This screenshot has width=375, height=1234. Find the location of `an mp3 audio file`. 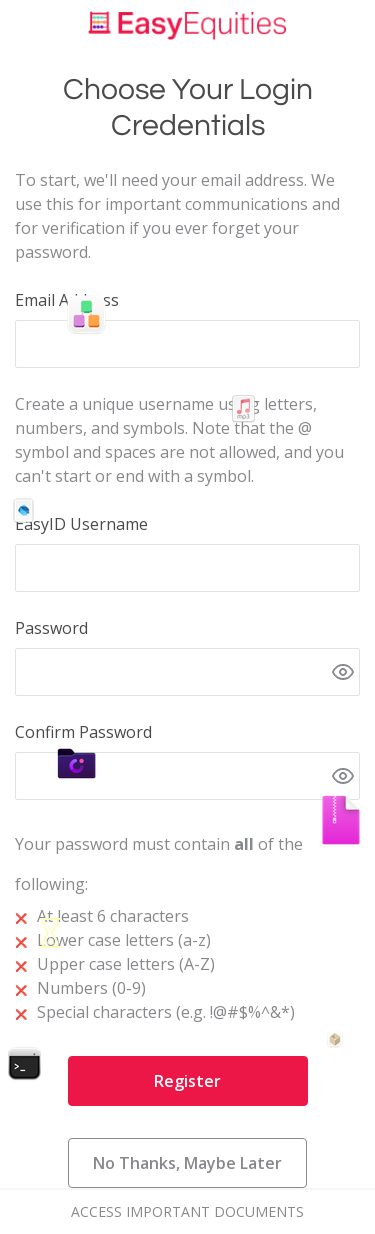

an mp3 audio file is located at coordinates (243, 408).